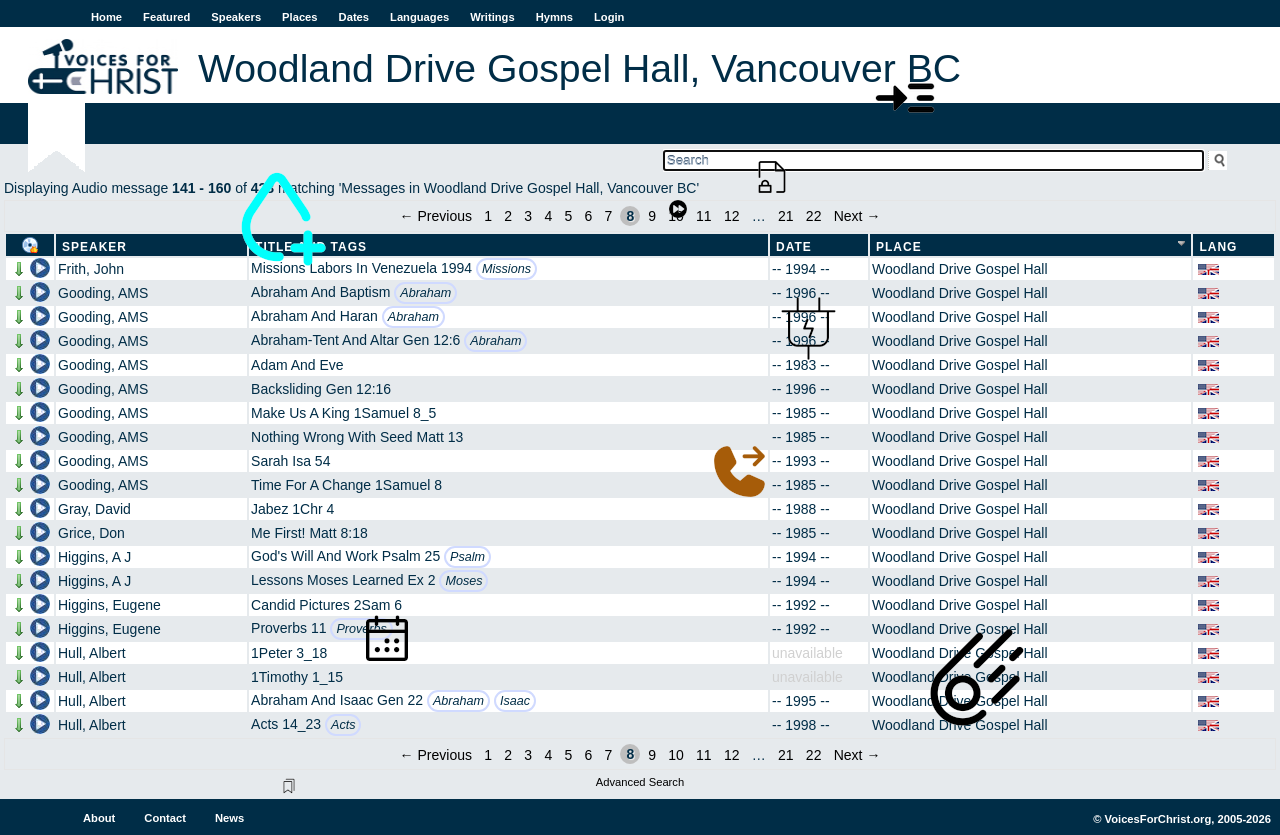 This screenshot has height=835, width=1280. What do you see at coordinates (977, 679) in the screenshot?
I see `indicates a trending or viral item` at bounding box center [977, 679].